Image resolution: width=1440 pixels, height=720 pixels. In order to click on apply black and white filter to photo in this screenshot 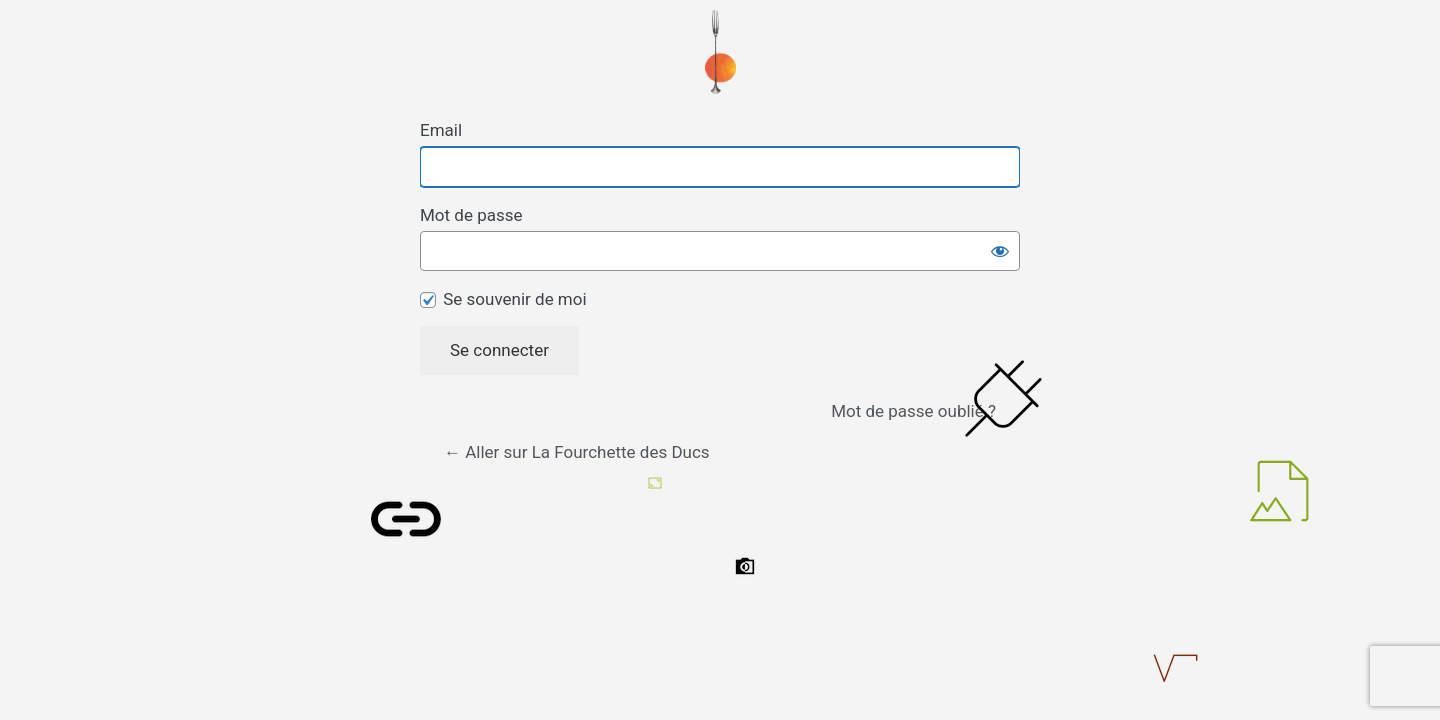, I will do `click(745, 566)`.